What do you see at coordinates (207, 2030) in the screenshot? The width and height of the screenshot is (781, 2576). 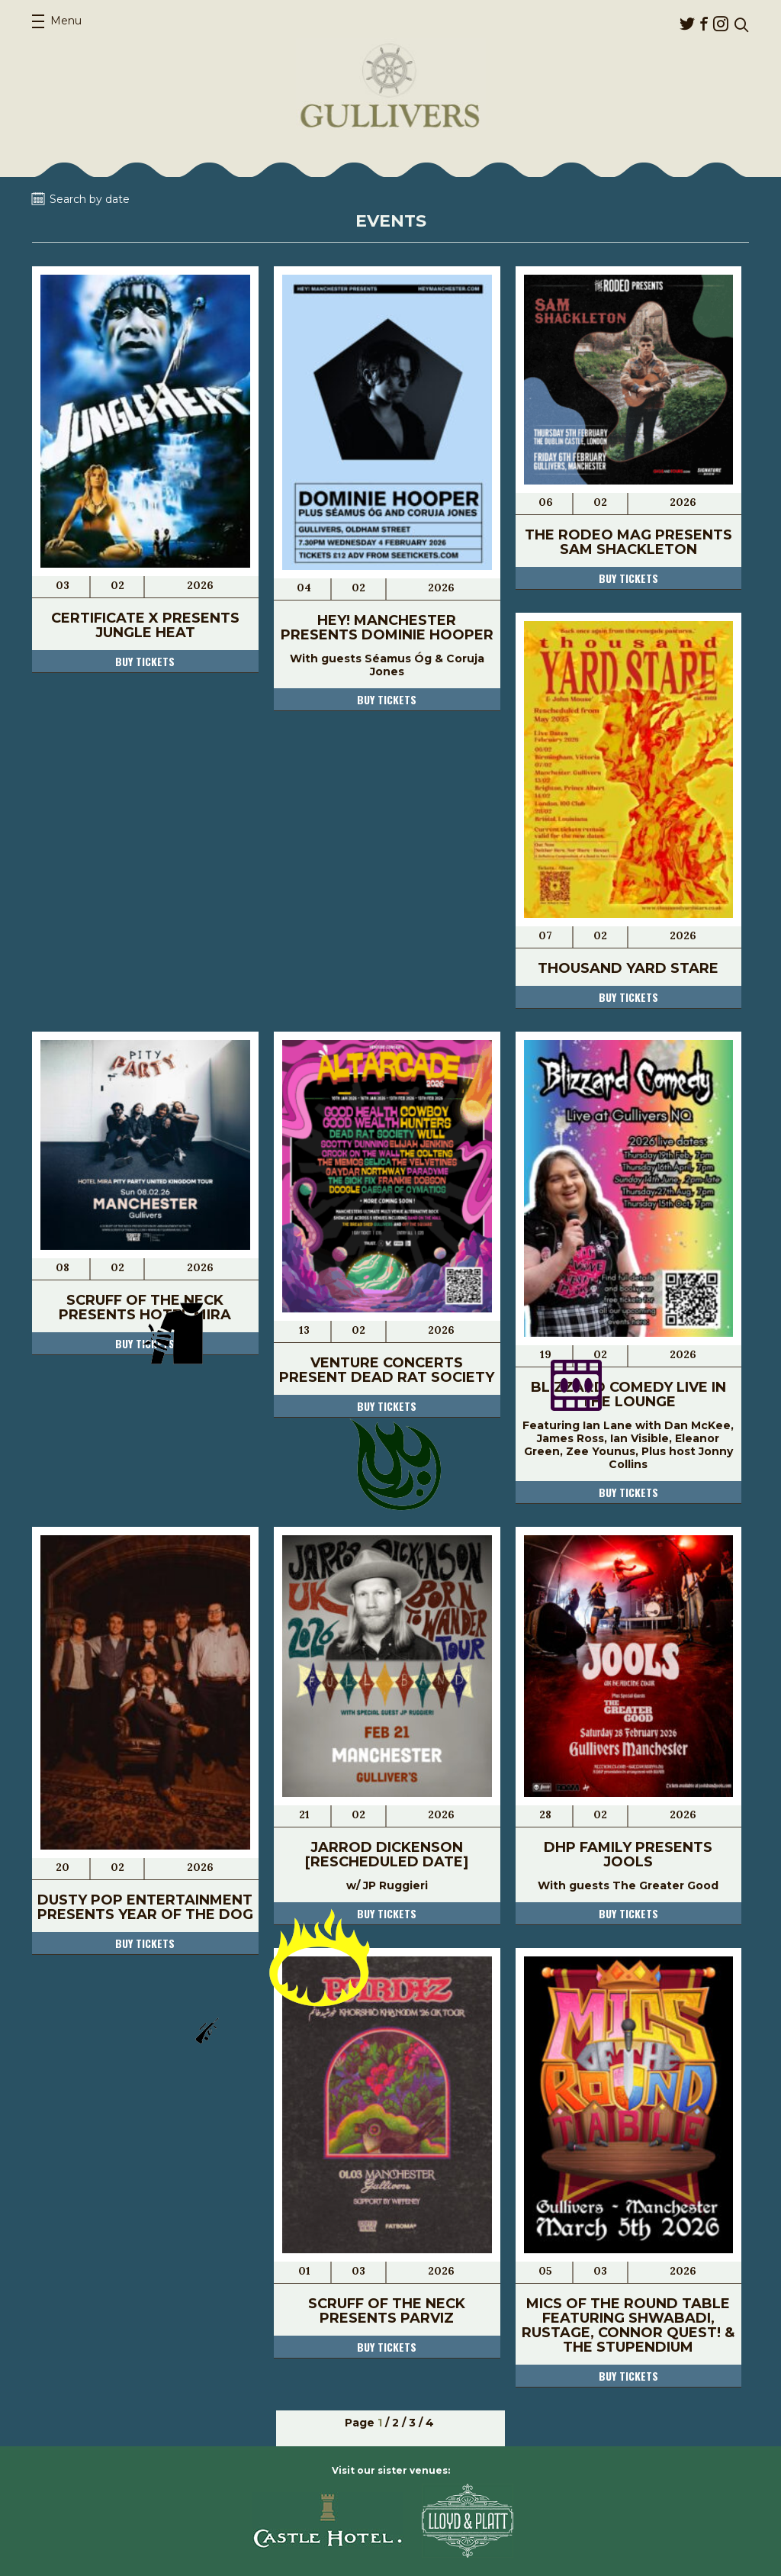 I see `select assault rifle weapon` at bounding box center [207, 2030].